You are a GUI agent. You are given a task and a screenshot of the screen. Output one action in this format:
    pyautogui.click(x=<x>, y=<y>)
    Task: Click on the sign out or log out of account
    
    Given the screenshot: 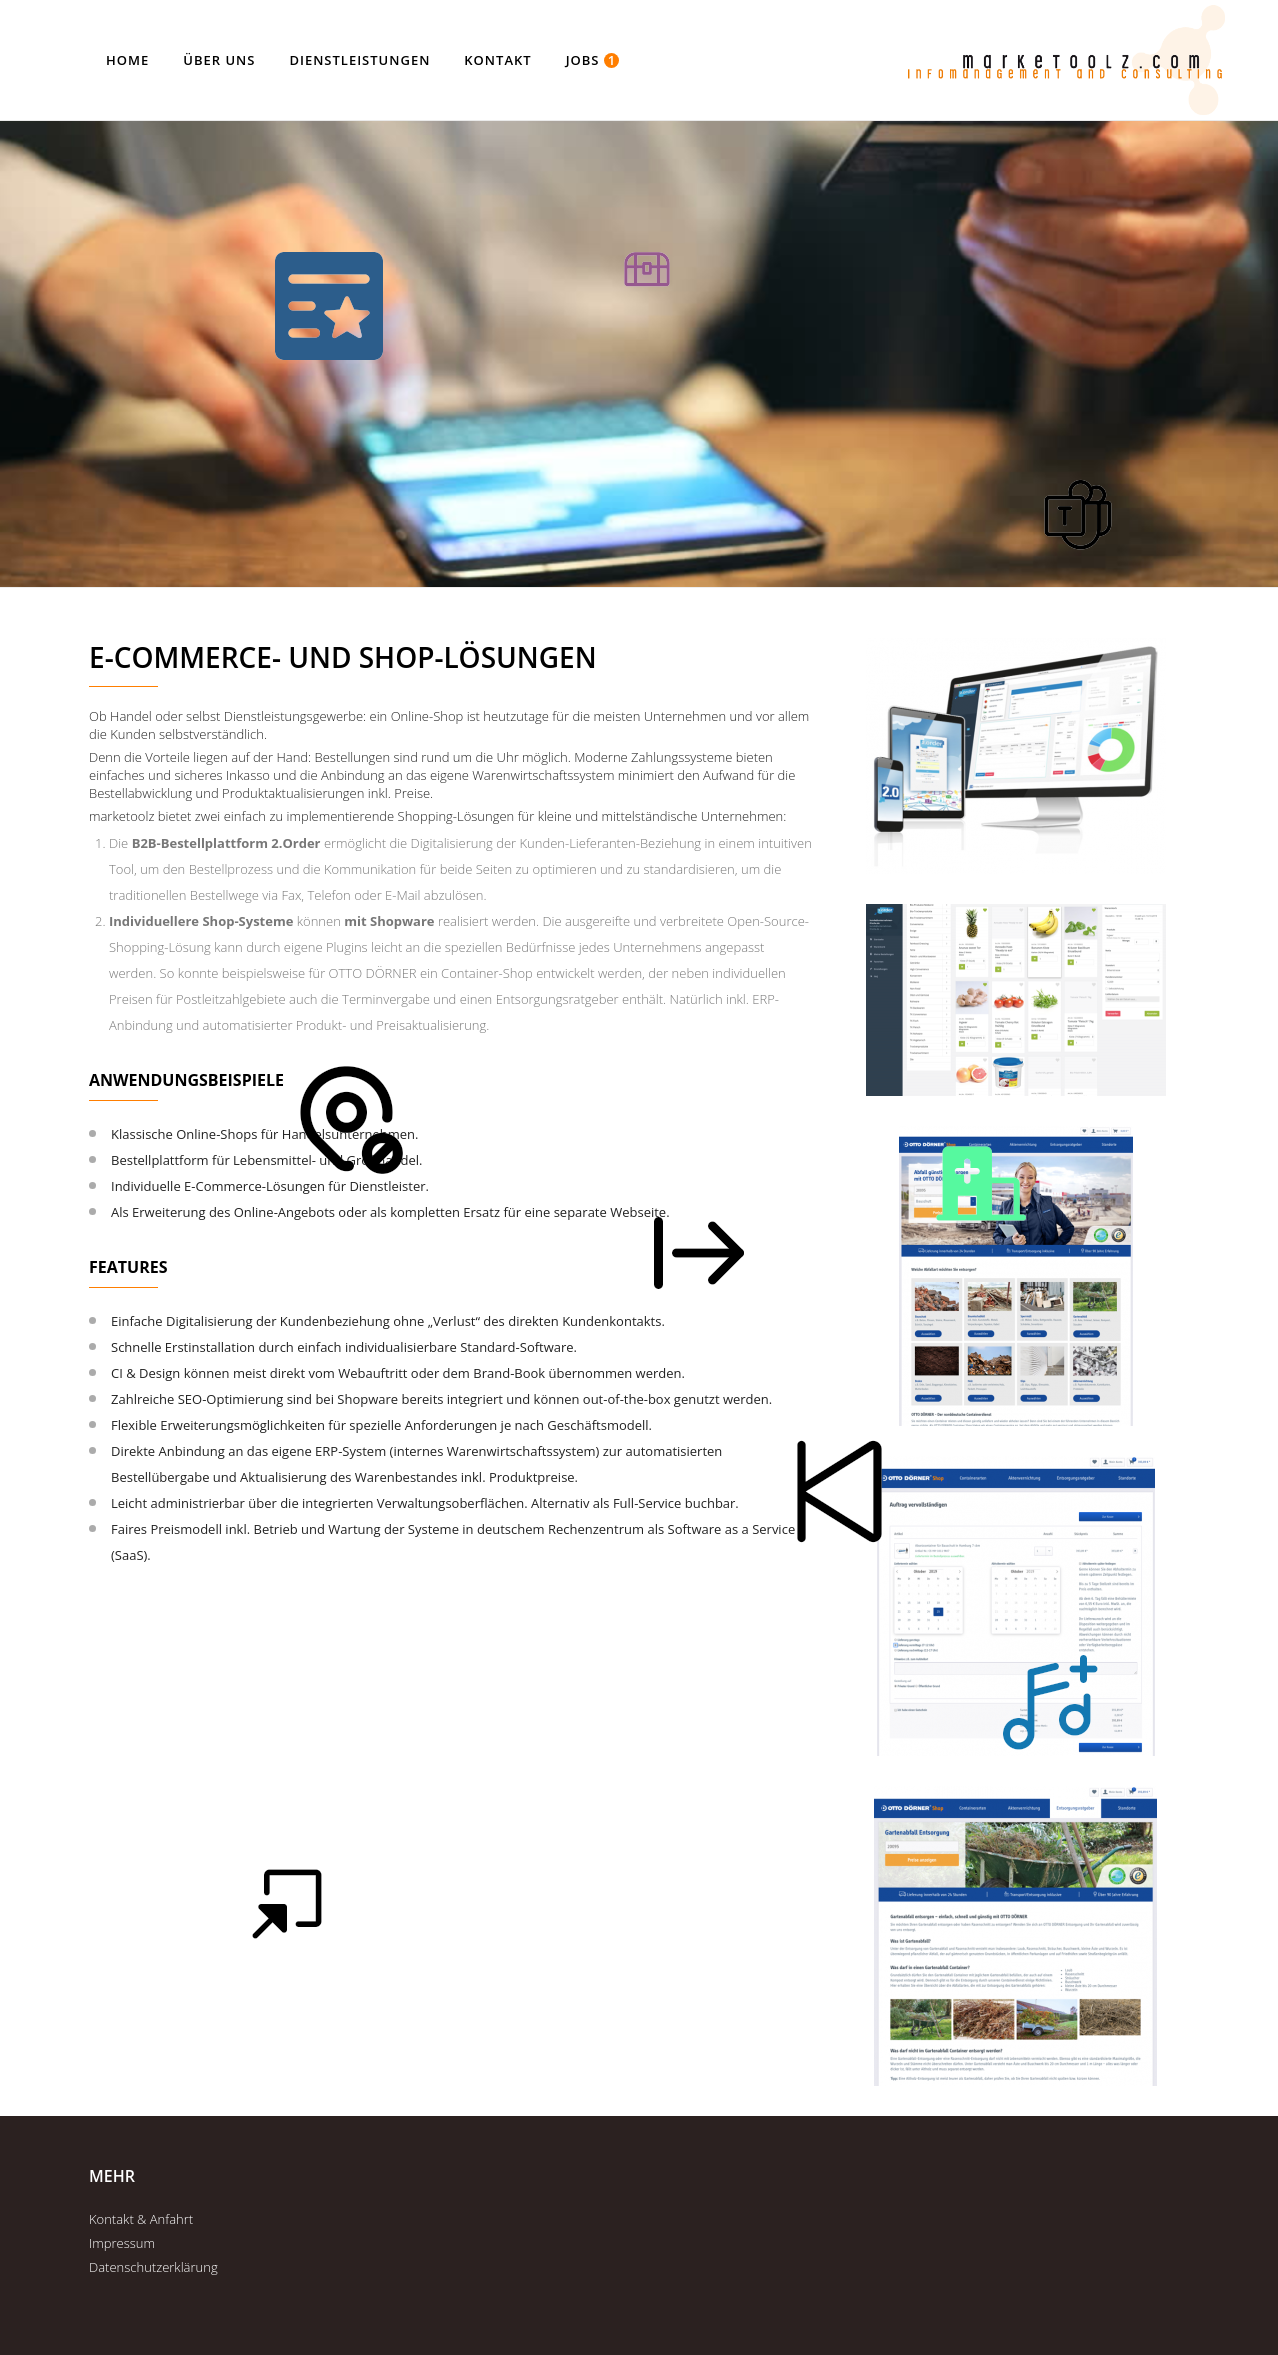 What is the action you would take?
    pyautogui.click(x=699, y=1253)
    